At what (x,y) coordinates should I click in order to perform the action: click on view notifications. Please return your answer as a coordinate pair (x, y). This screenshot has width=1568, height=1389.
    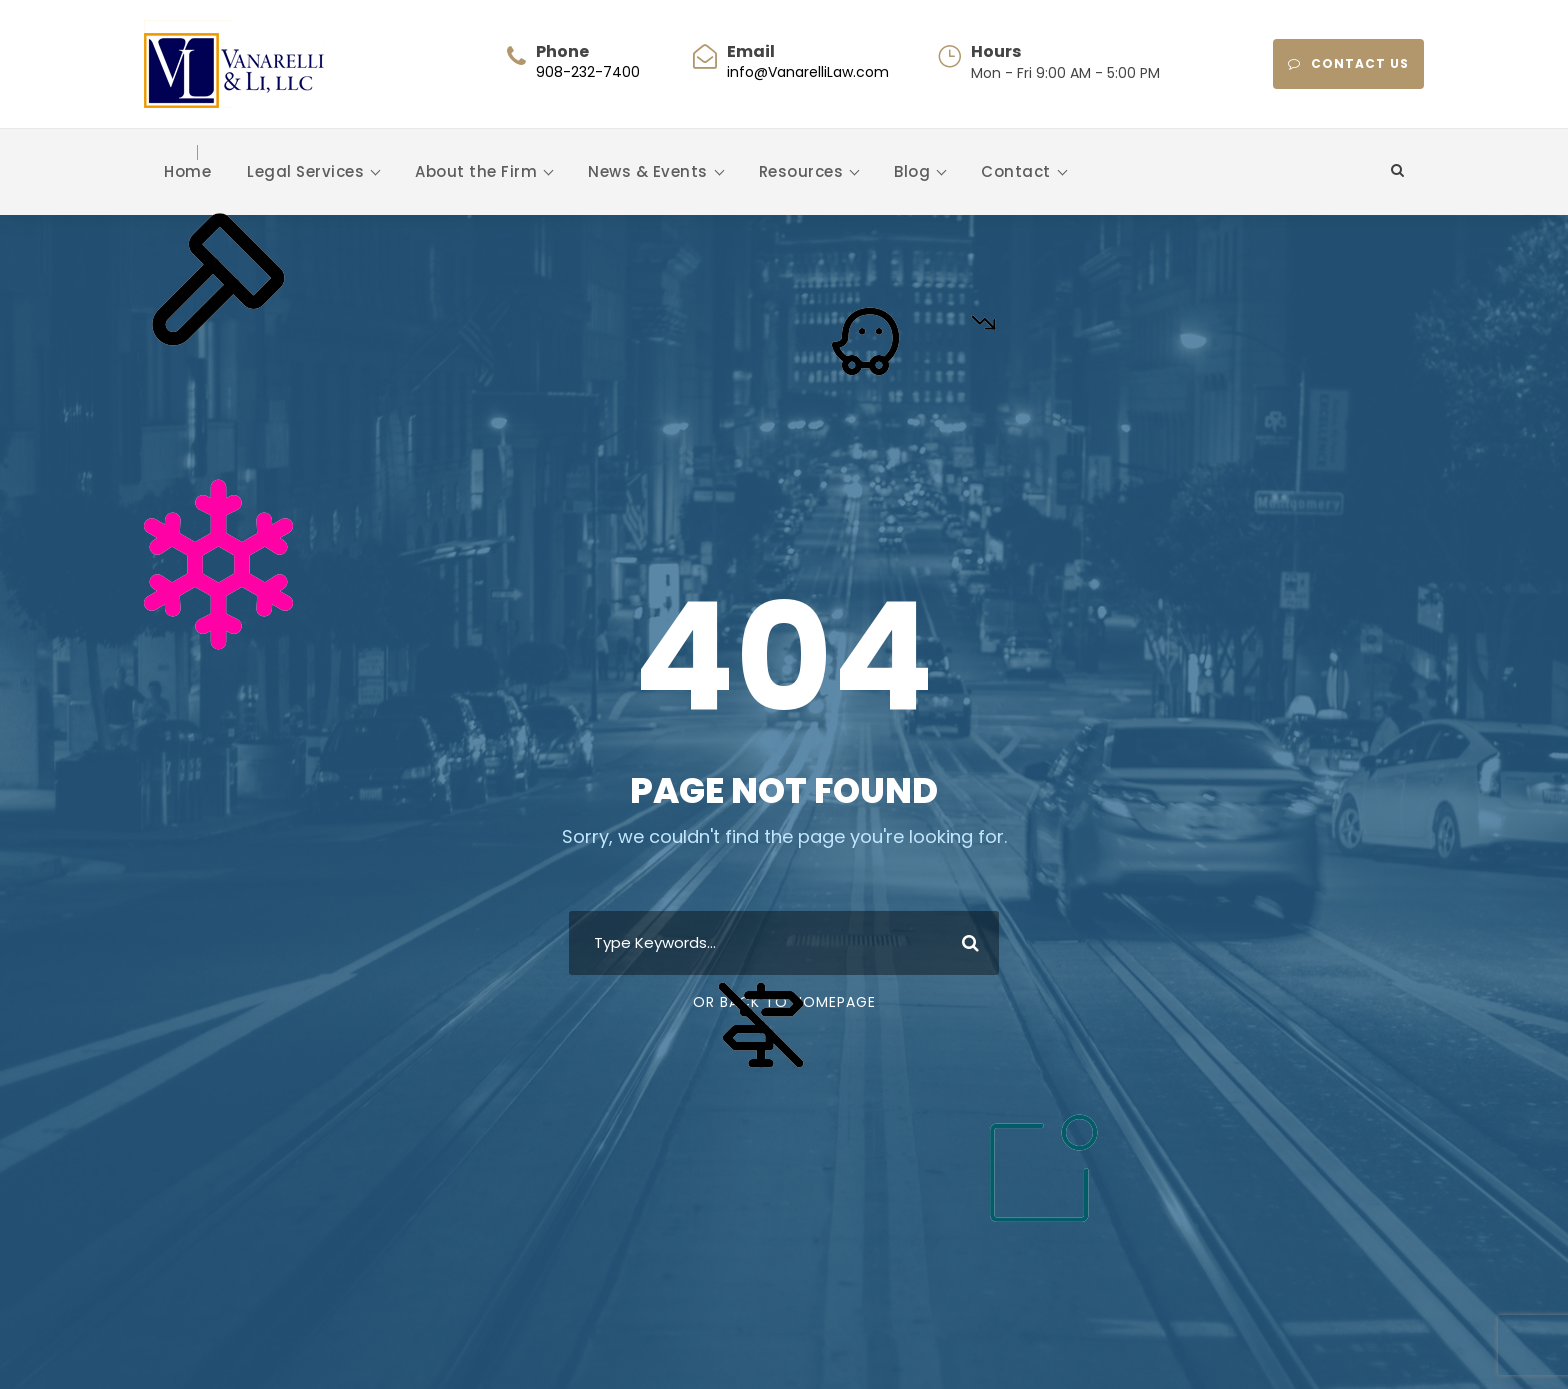
    Looking at the image, I should click on (1041, 1170).